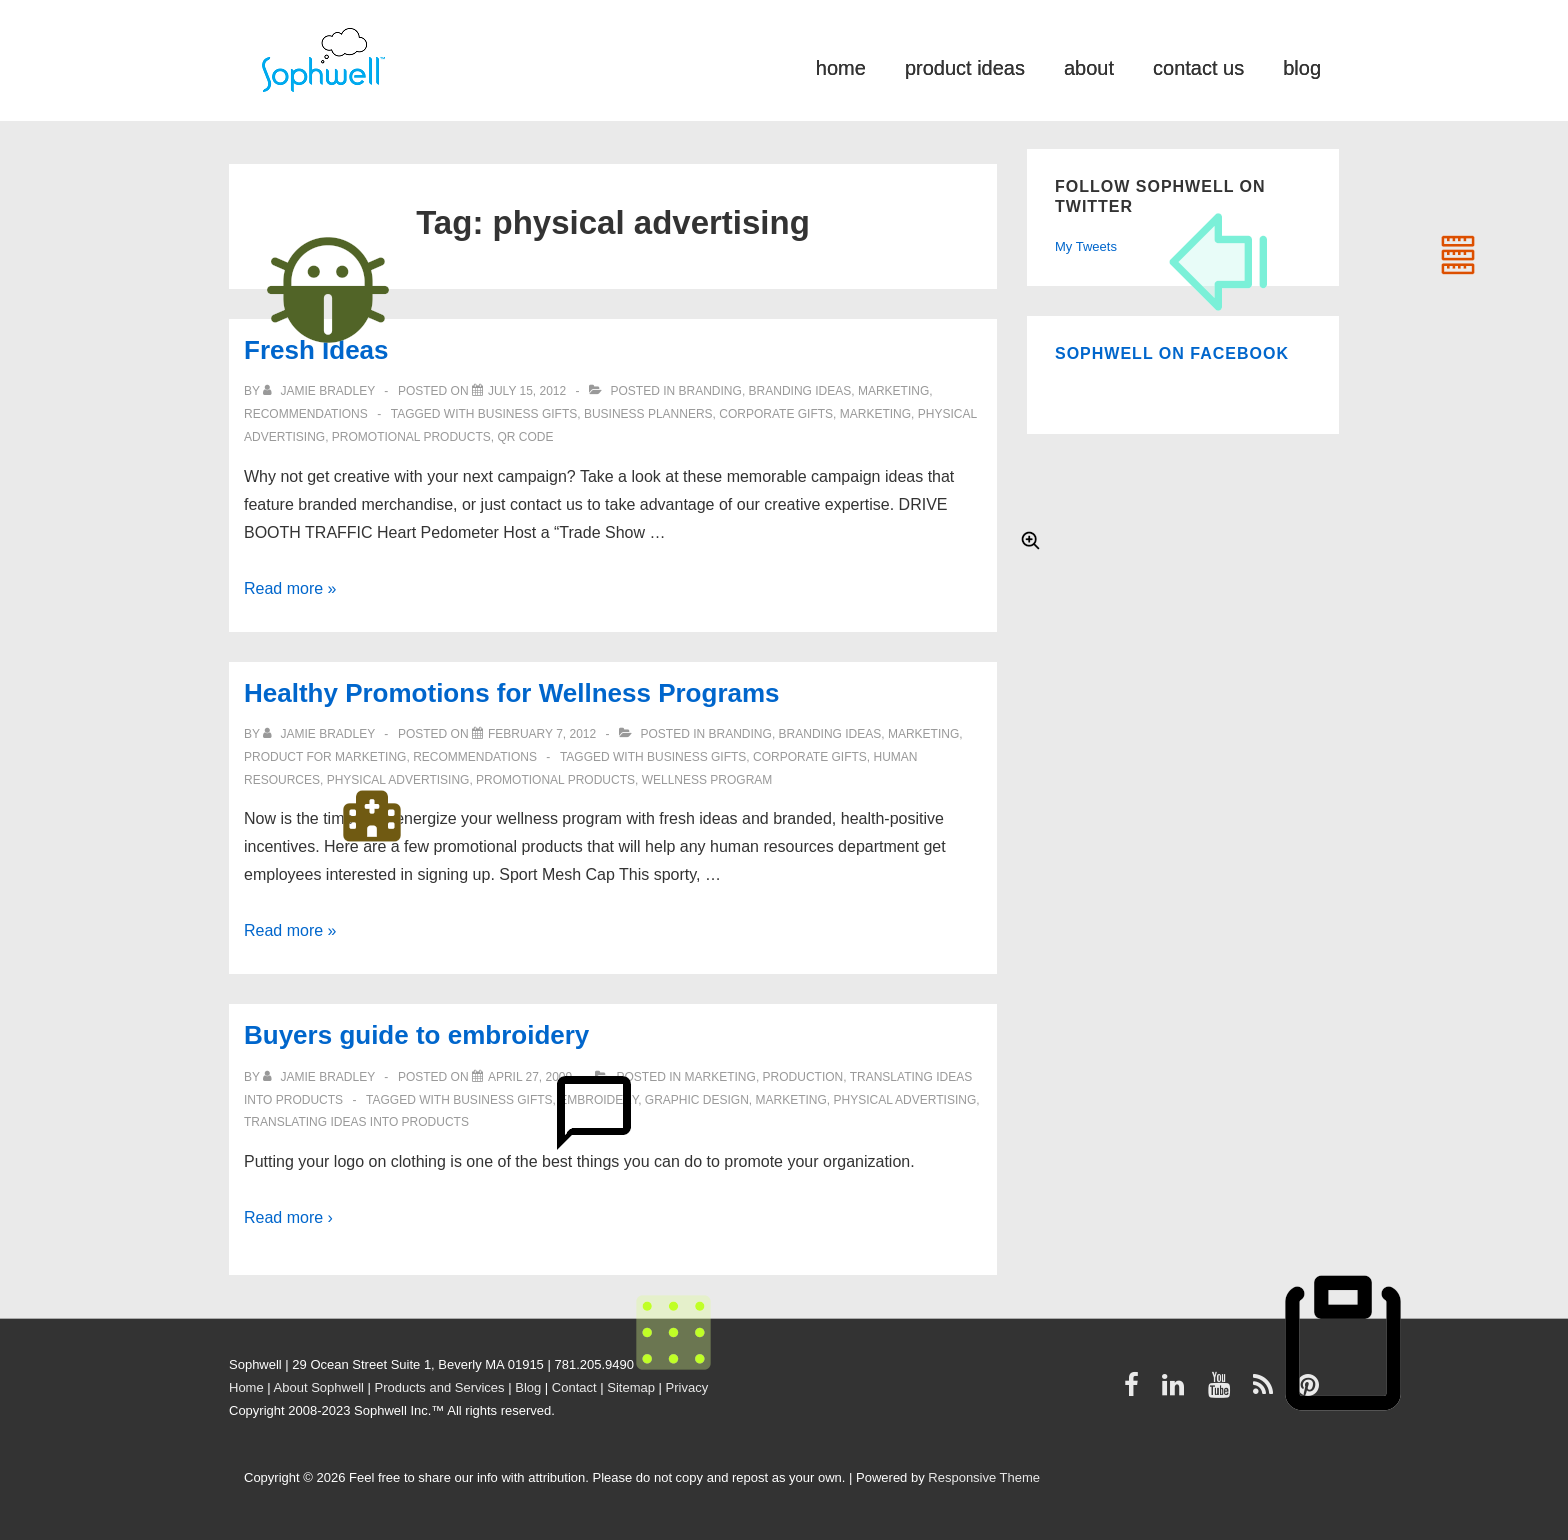  What do you see at coordinates (1343, 1343) in the screenshot?
I see `paste copied content from clipboard` at bounding box center [1343, 1343].